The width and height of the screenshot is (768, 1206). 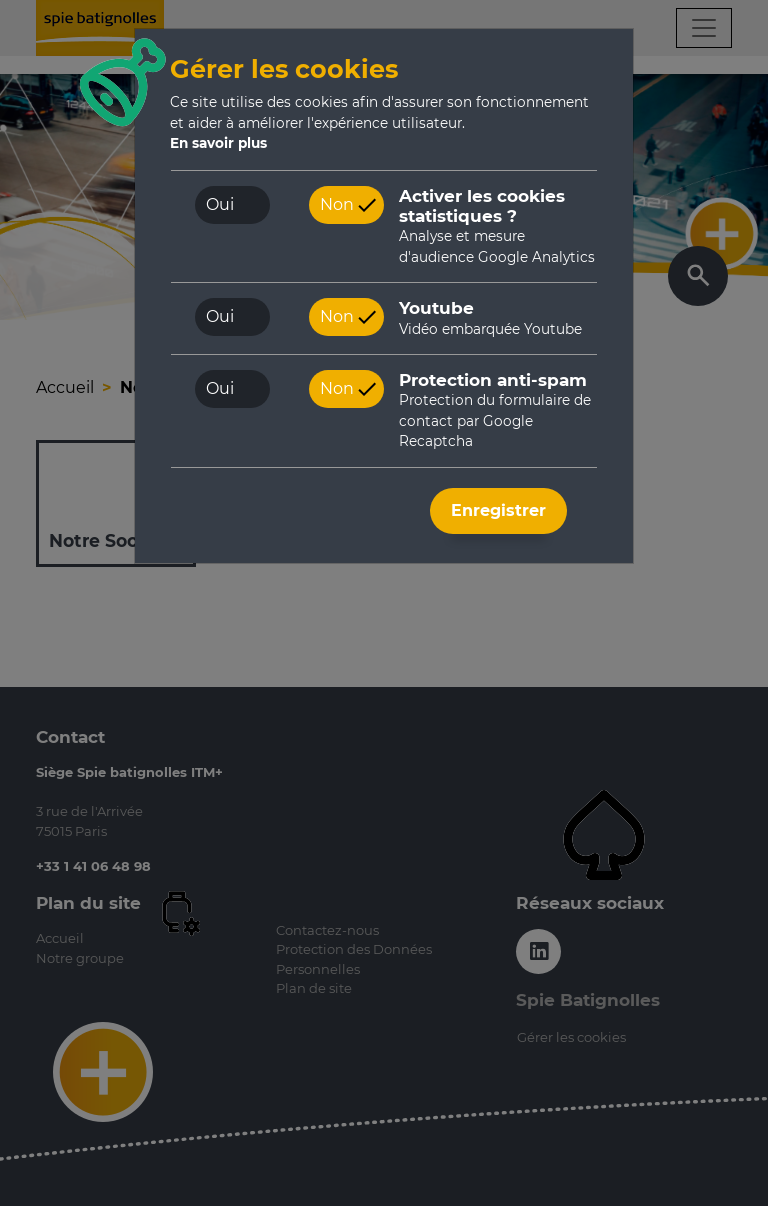 What do you see at coordinates (177, 912) in the screenshot?
I see `access smartwatch settings` at bounding box center [177, 912].